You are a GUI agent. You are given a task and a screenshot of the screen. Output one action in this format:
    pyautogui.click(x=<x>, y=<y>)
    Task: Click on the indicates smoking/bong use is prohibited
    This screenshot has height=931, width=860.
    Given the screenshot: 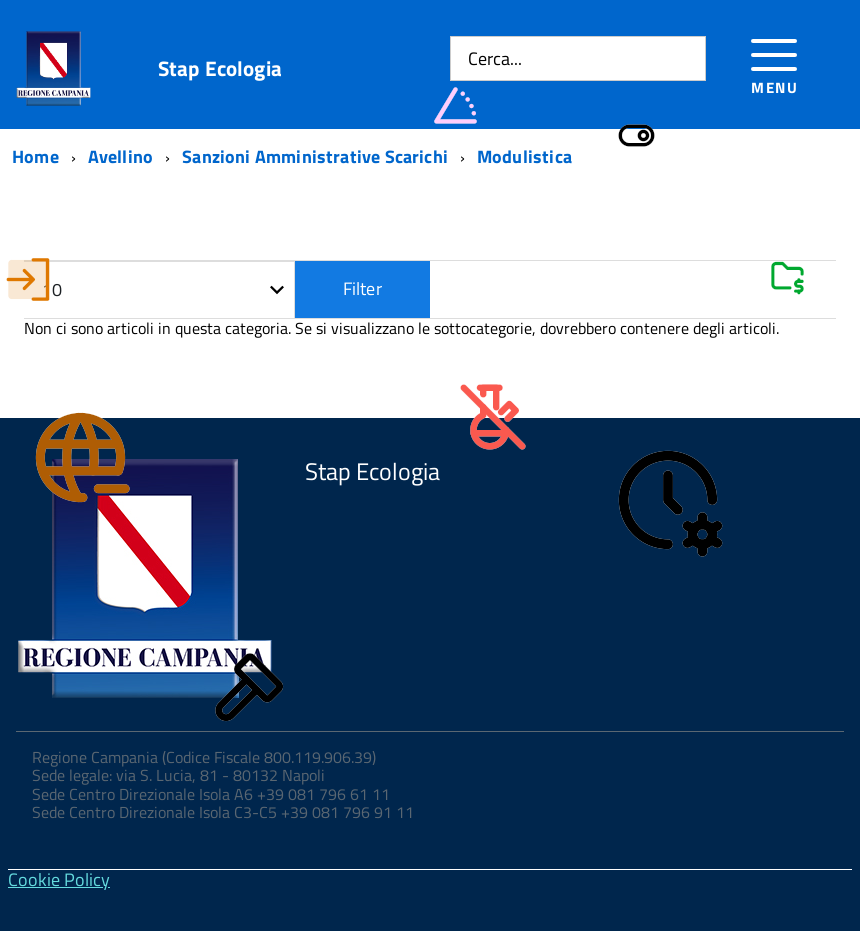 What is the action you would take?
    pyautogui.click(x=493, y=417)
    